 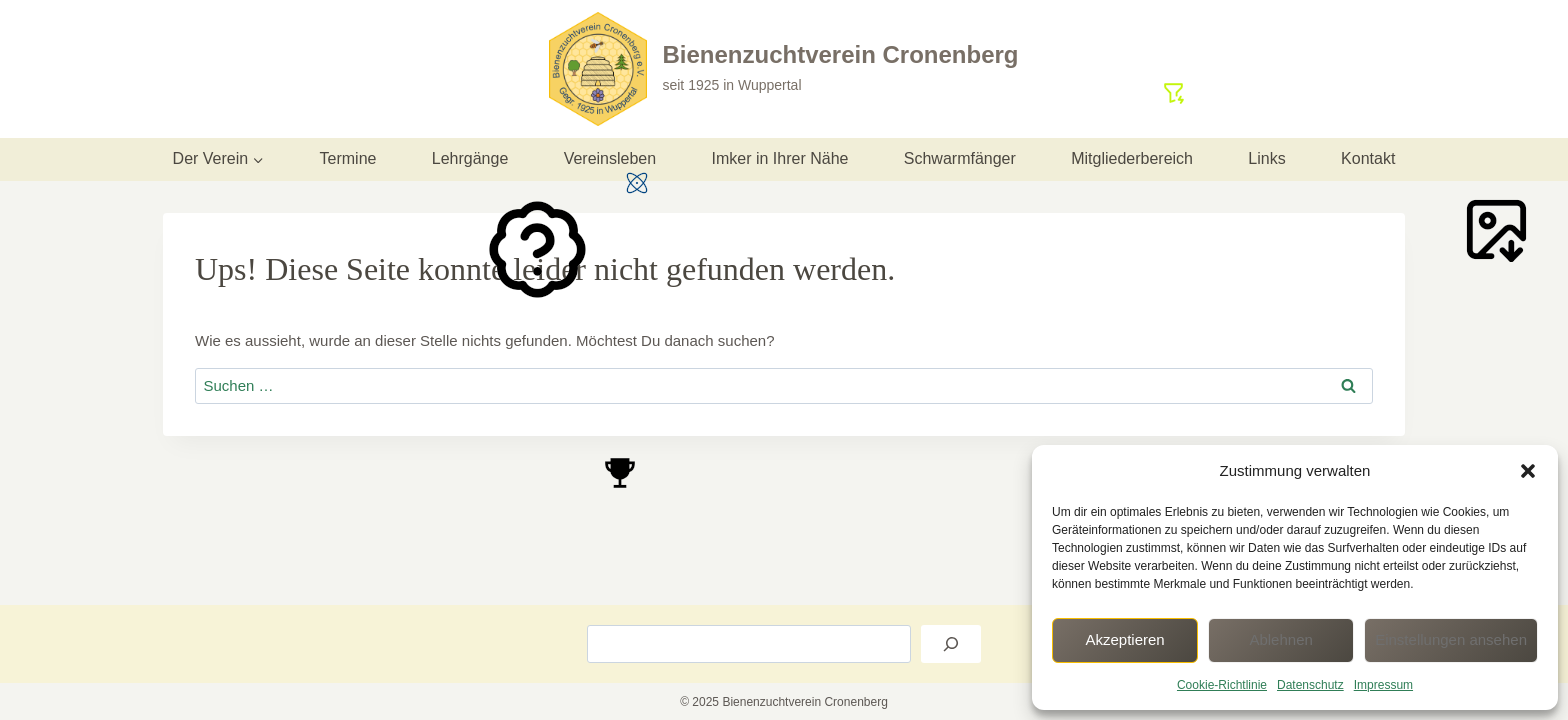 I want to click on access science or chemistry features, so click(x=637, y=183).